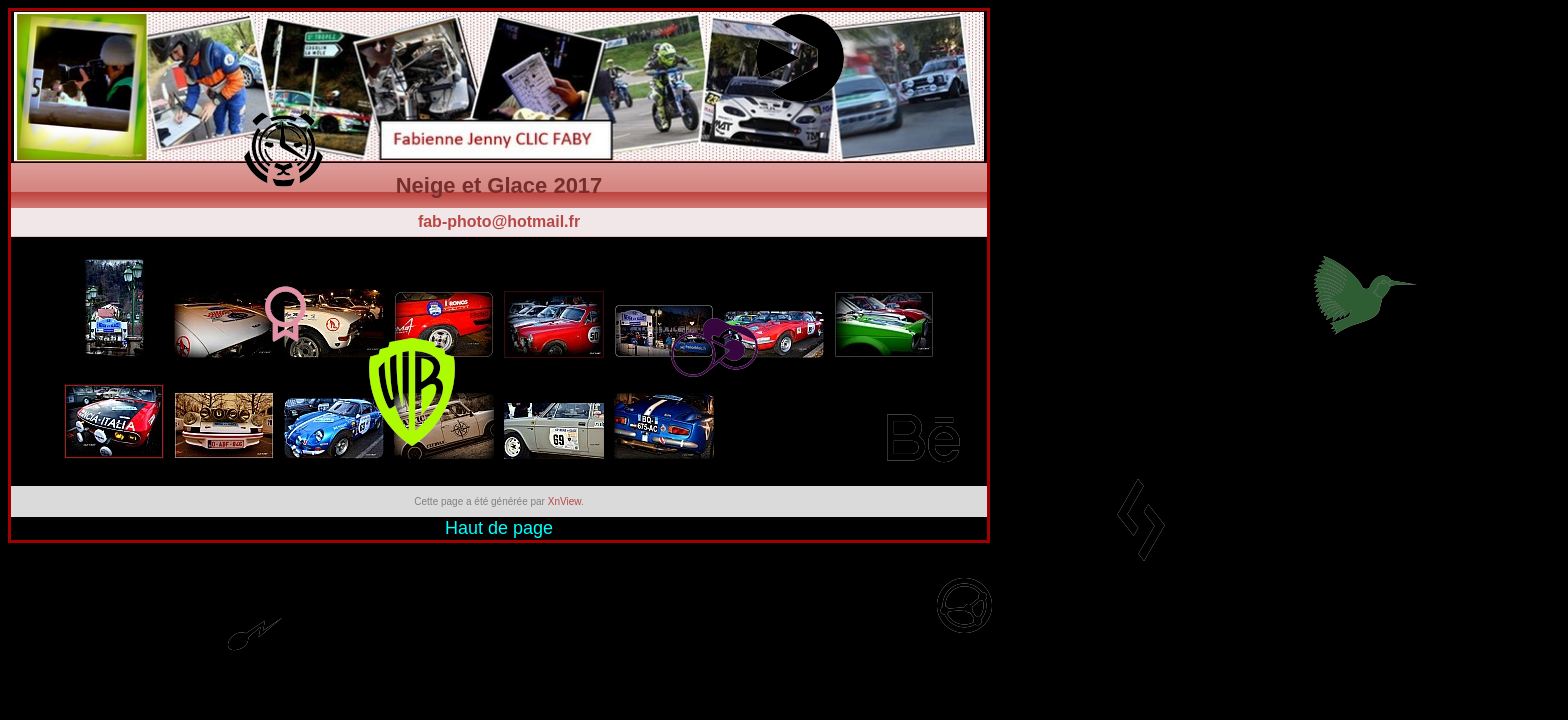  I want to click on open syncthing file synchronization app, so click(964, 605).